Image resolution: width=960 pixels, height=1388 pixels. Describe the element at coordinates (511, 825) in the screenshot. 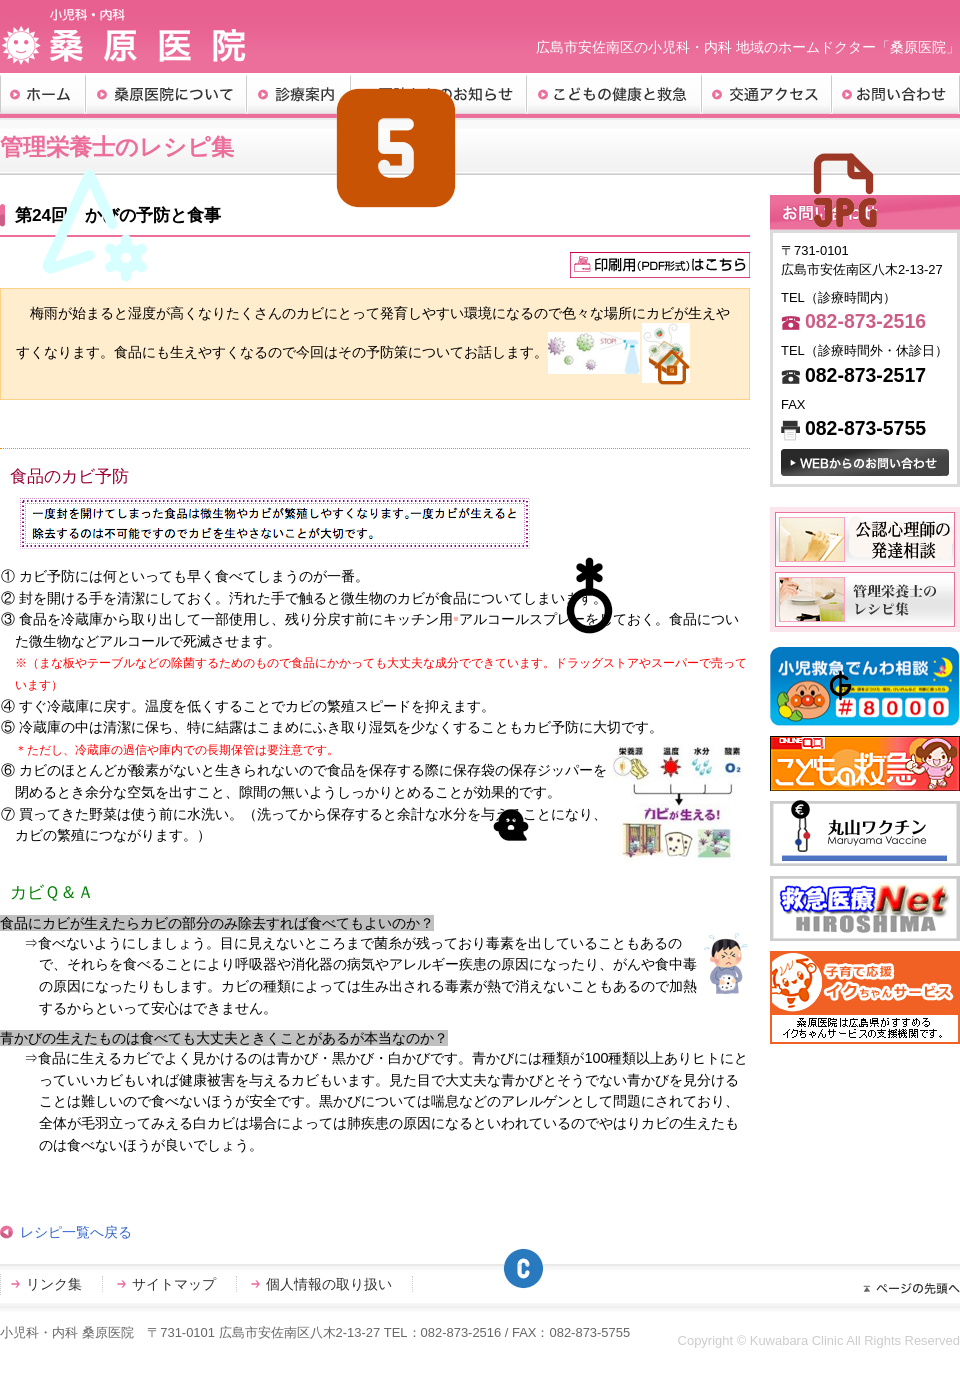

I see `toggle ghost mode or invisible status` at that location.